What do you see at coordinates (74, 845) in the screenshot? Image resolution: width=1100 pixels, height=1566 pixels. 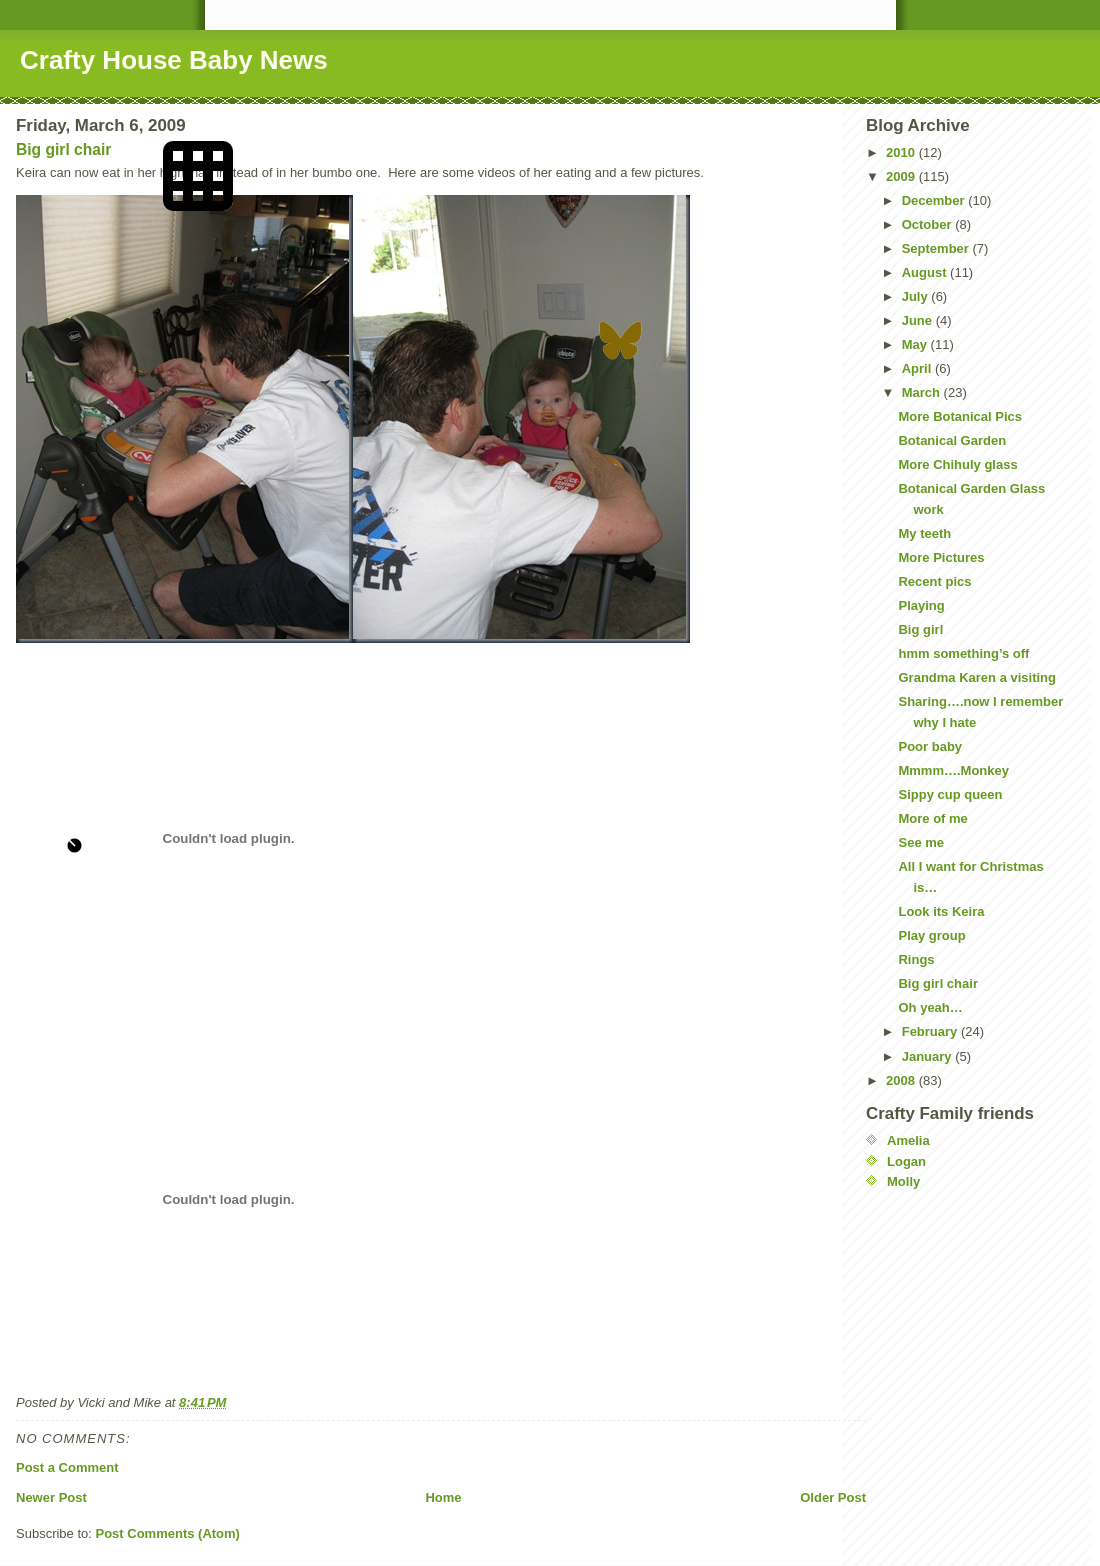 I see `scan a QR code or barcode` at bounding box center [74, 845].